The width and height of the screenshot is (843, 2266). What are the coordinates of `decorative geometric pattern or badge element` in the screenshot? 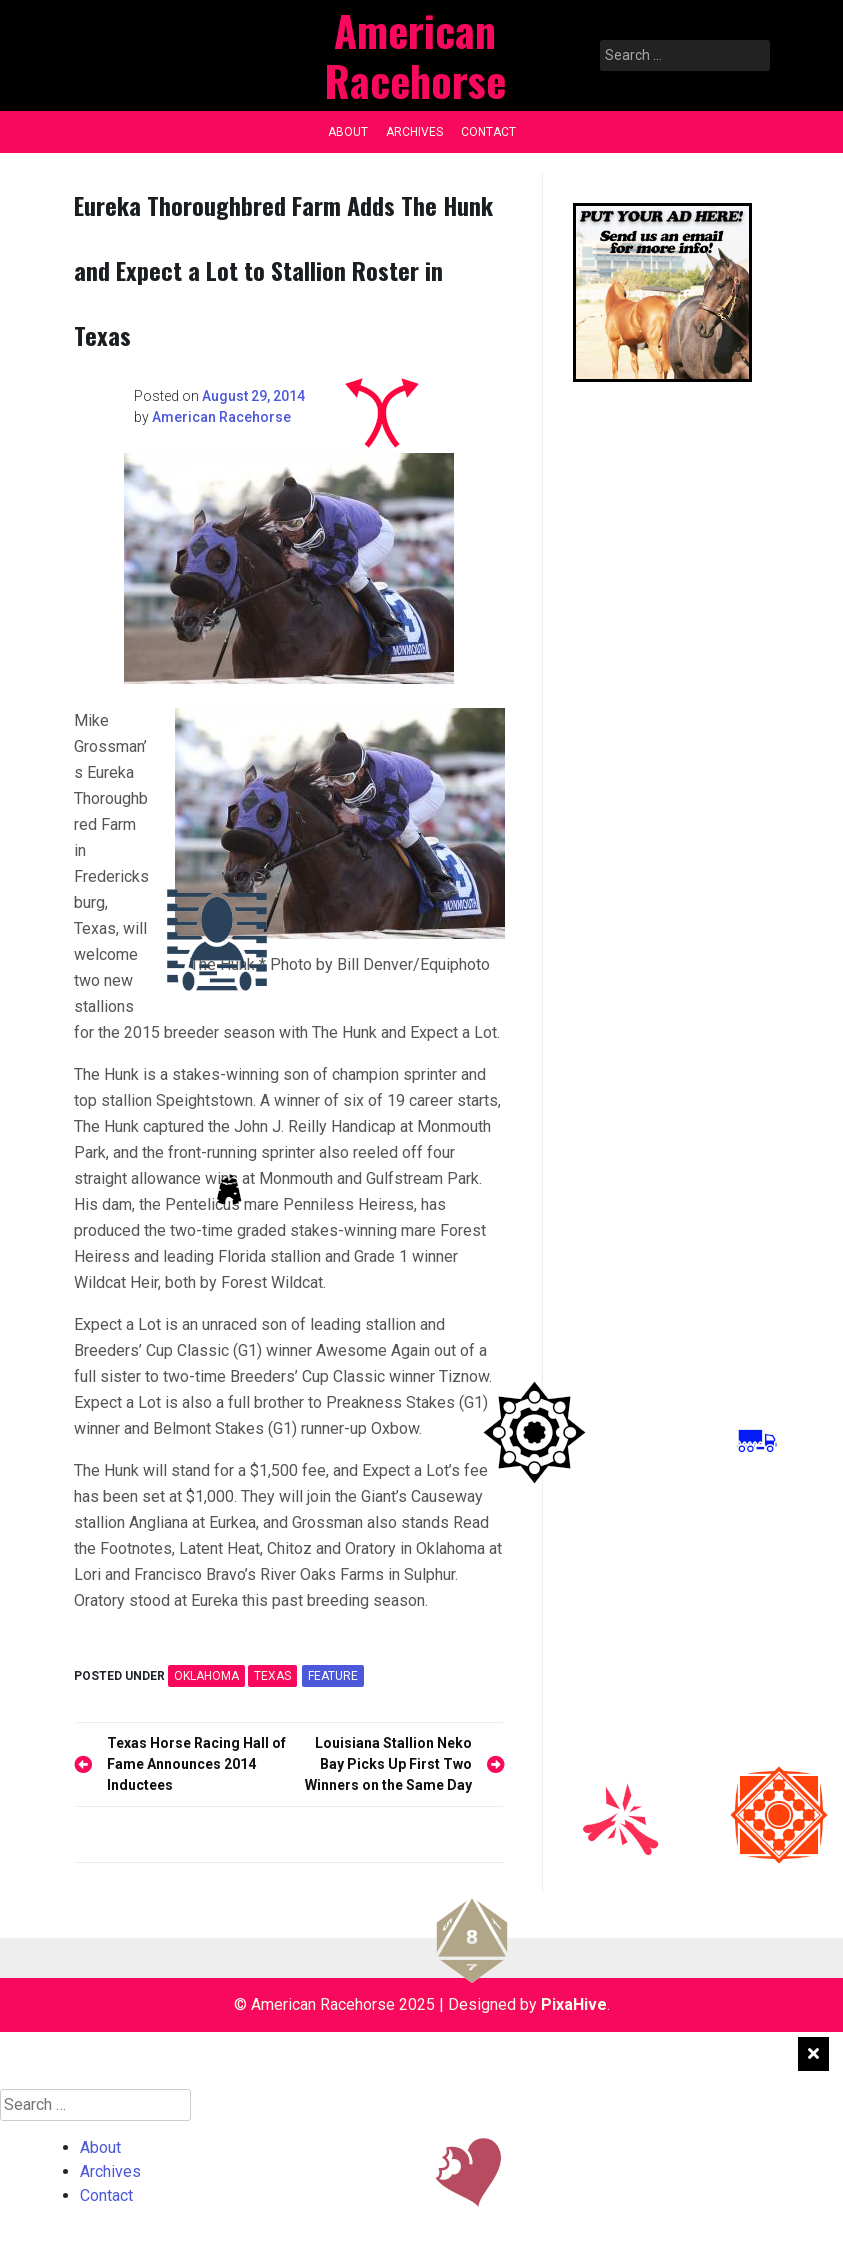 It's located at (779, 1815).